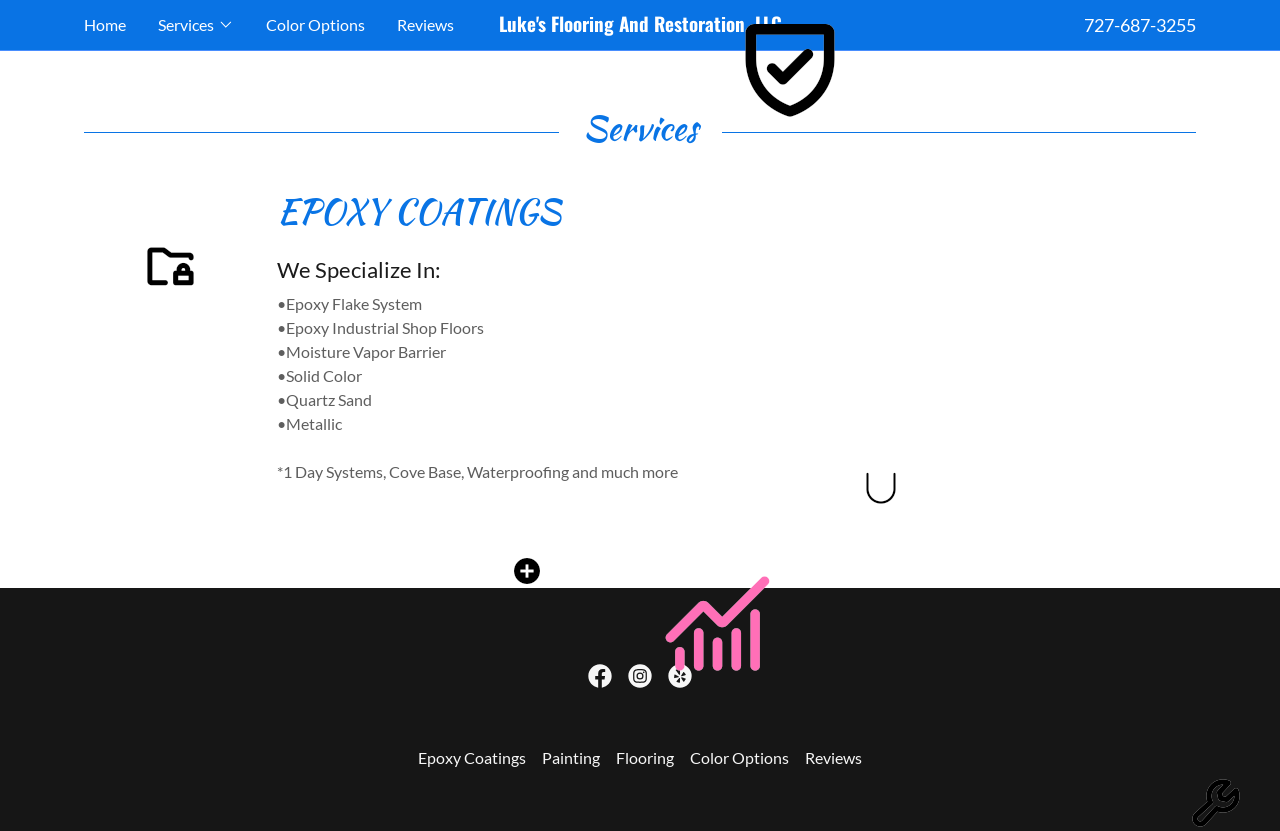 This screenshot has width=1280, height=831. What do you see at coordinates (1216, 803) in the screenshot?
I see `access settings or configuration options` at bounding box center [1216, 803].